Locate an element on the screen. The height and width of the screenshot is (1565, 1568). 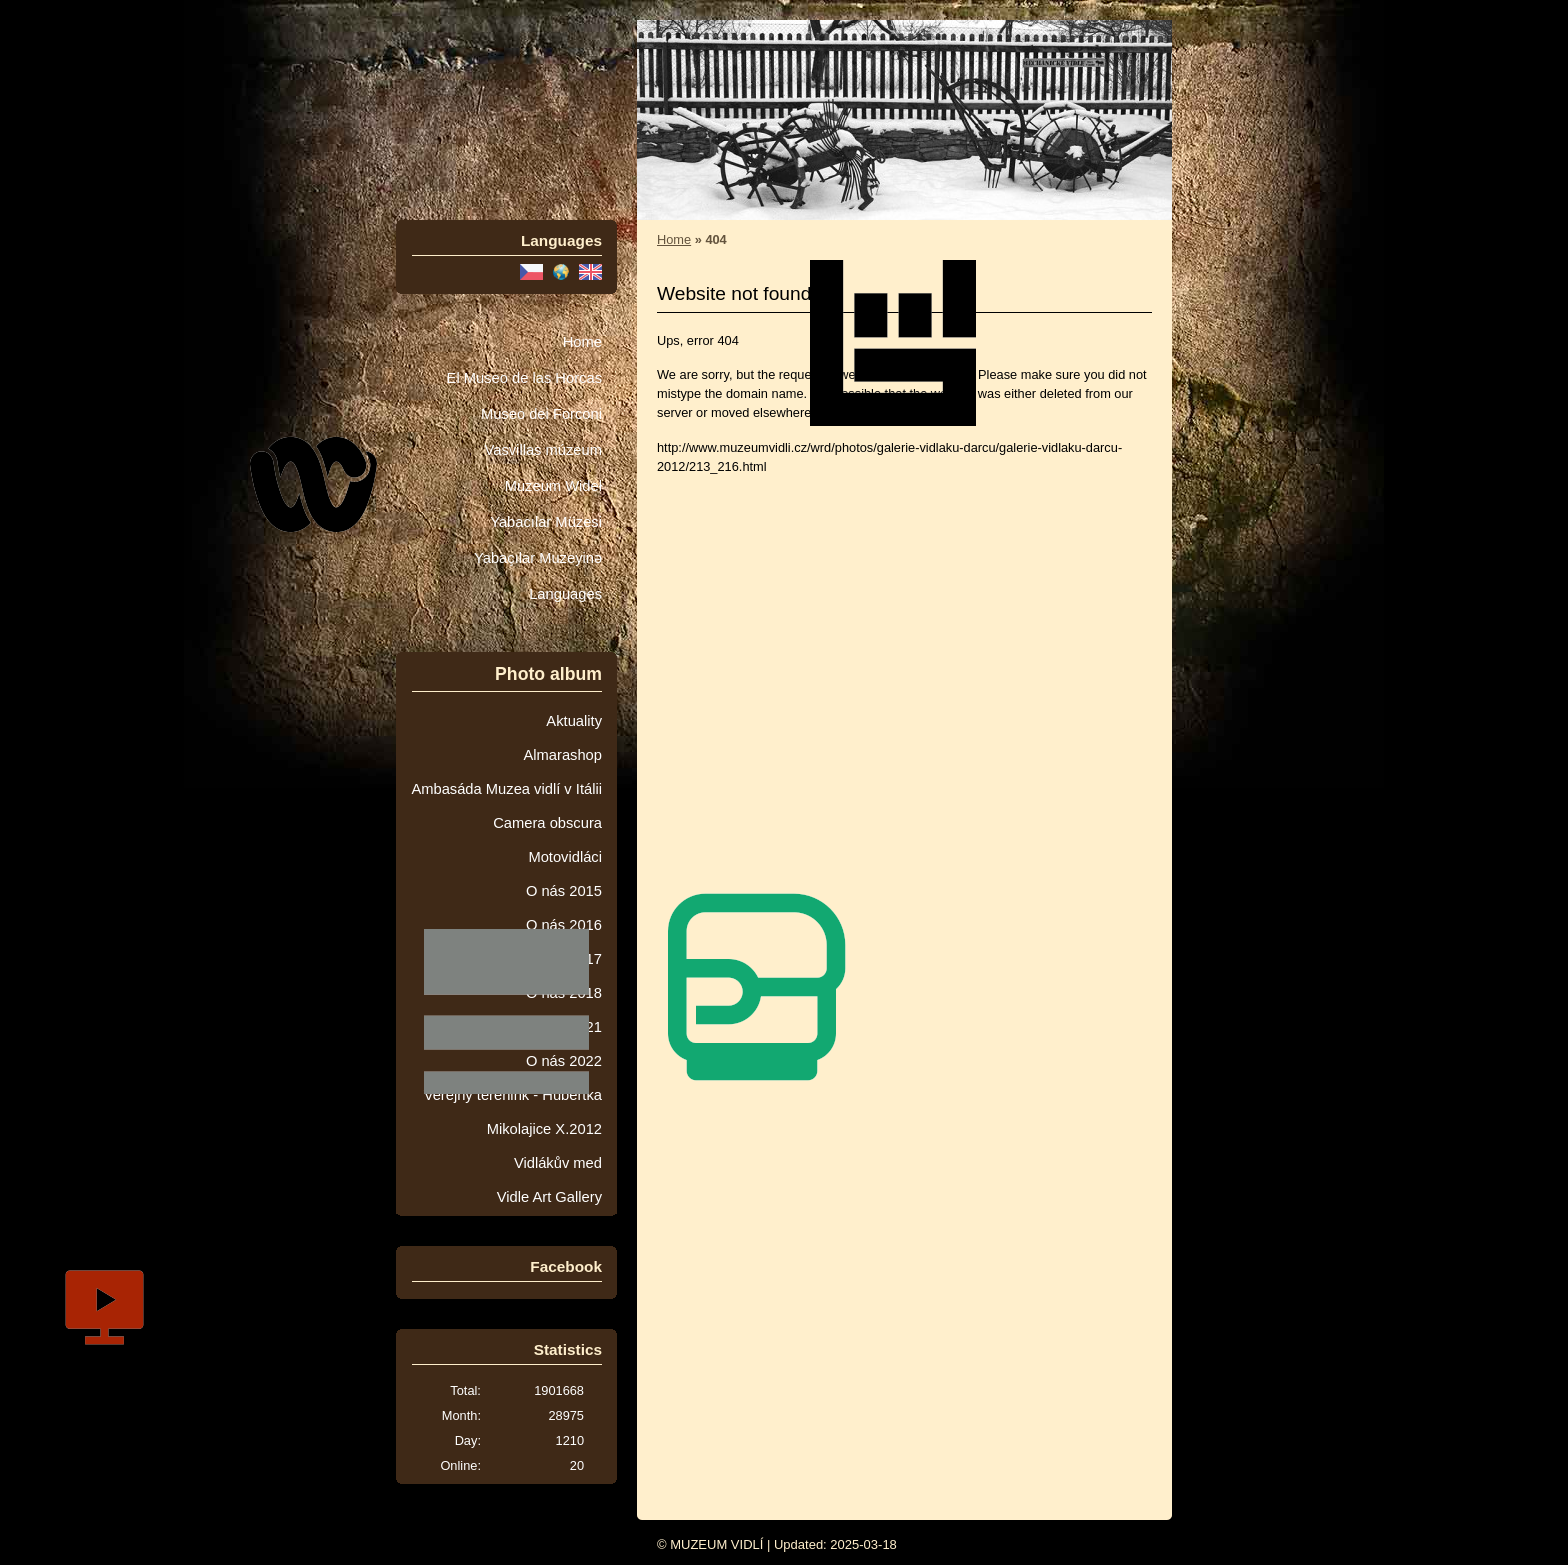
platform.sh logo is located at coordinates (506, 1011).